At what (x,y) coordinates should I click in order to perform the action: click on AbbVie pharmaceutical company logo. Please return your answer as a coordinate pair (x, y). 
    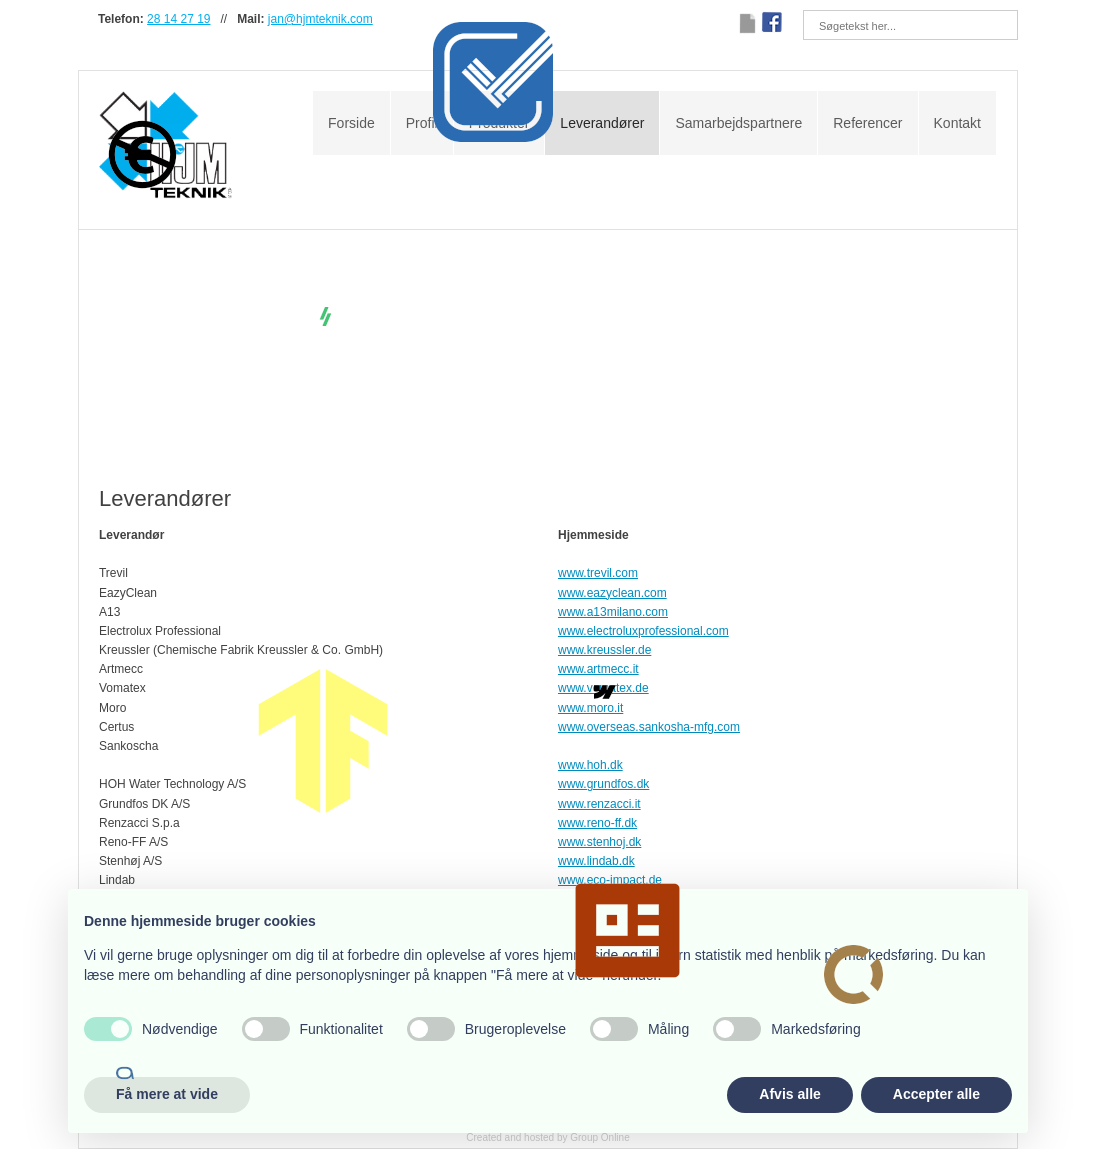
    Looking at the image, I should click on (125, 1073).